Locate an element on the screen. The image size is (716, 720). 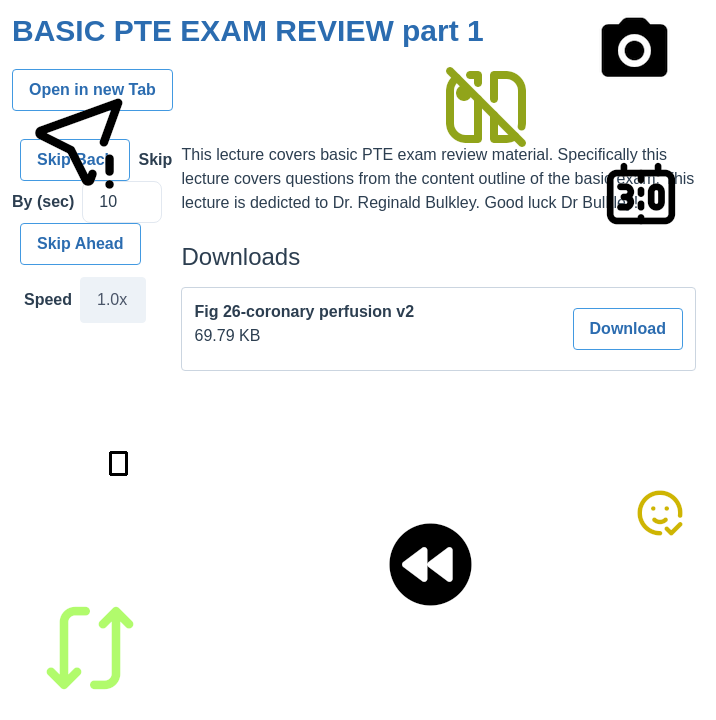
flip or mirror content horizontally is located at coordinates (90, 648).